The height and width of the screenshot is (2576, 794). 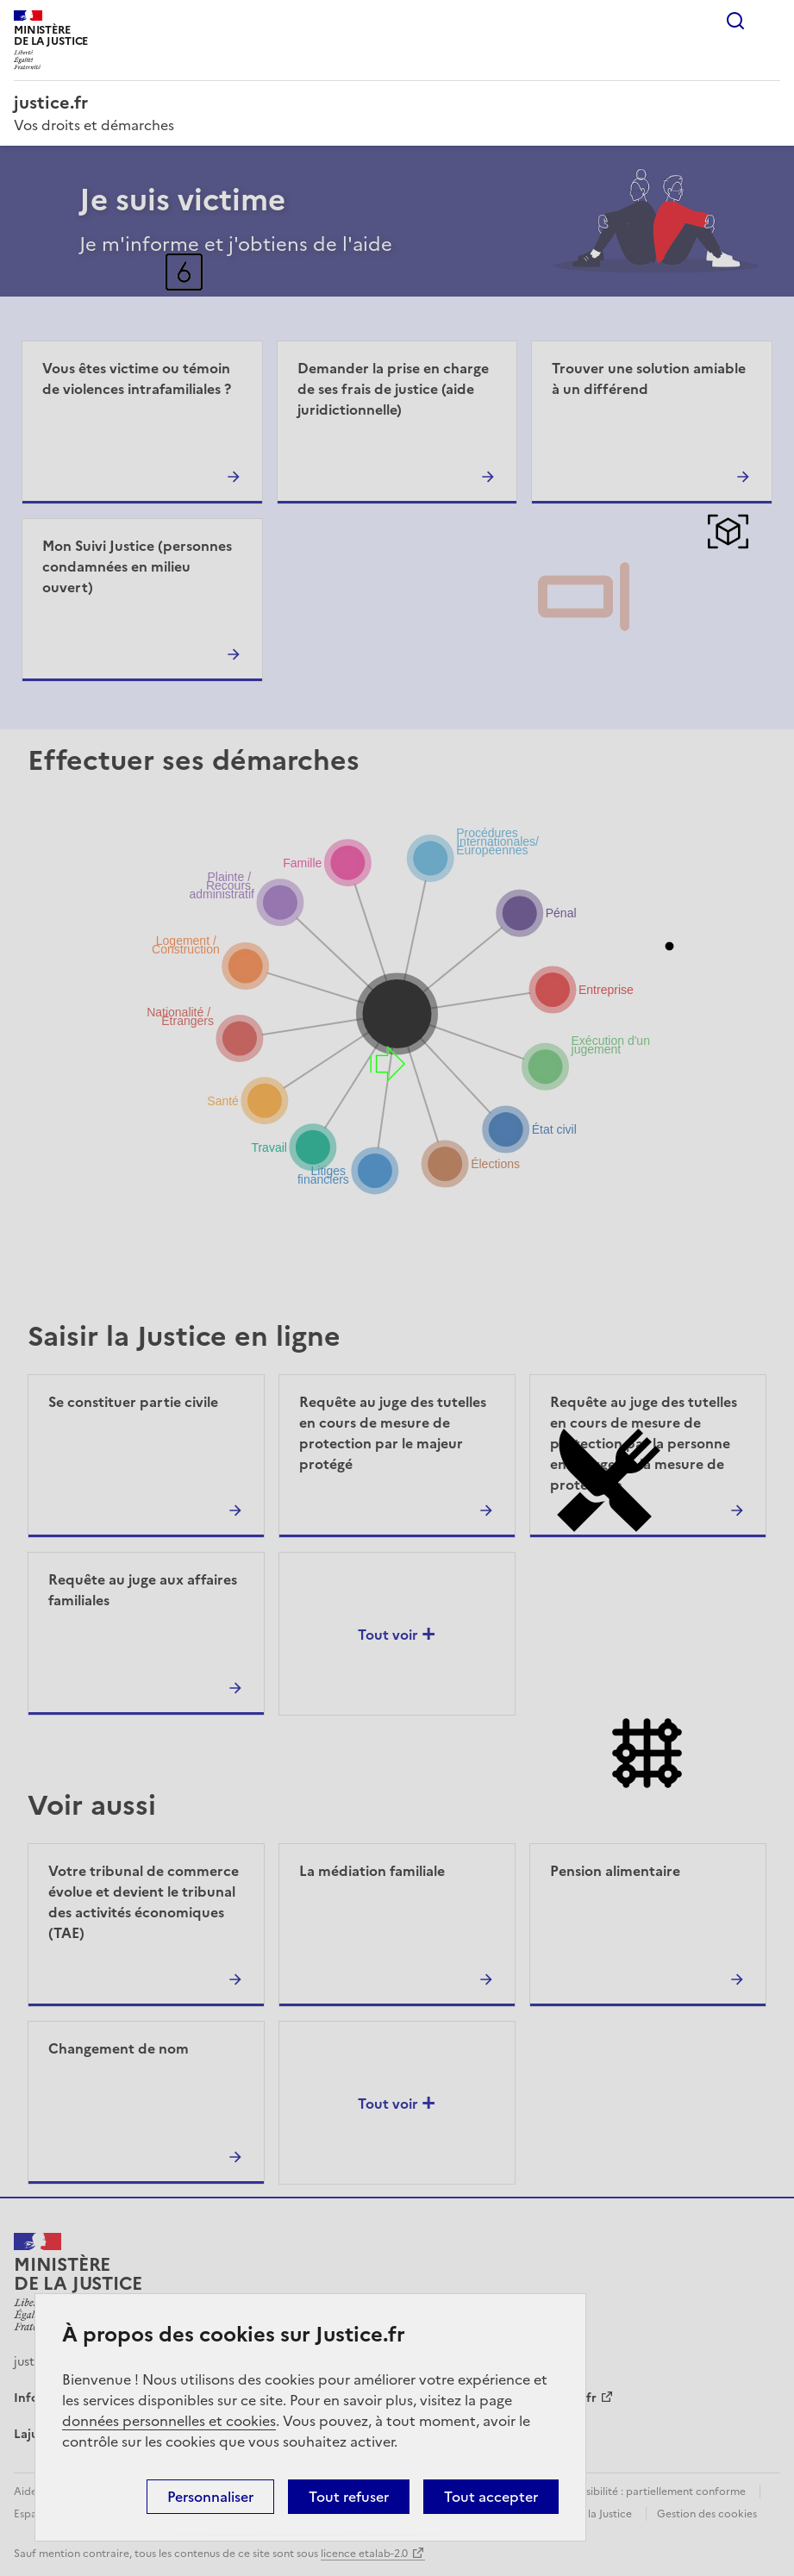 I want to click on select or input the number six, so click(x=184, y=272).